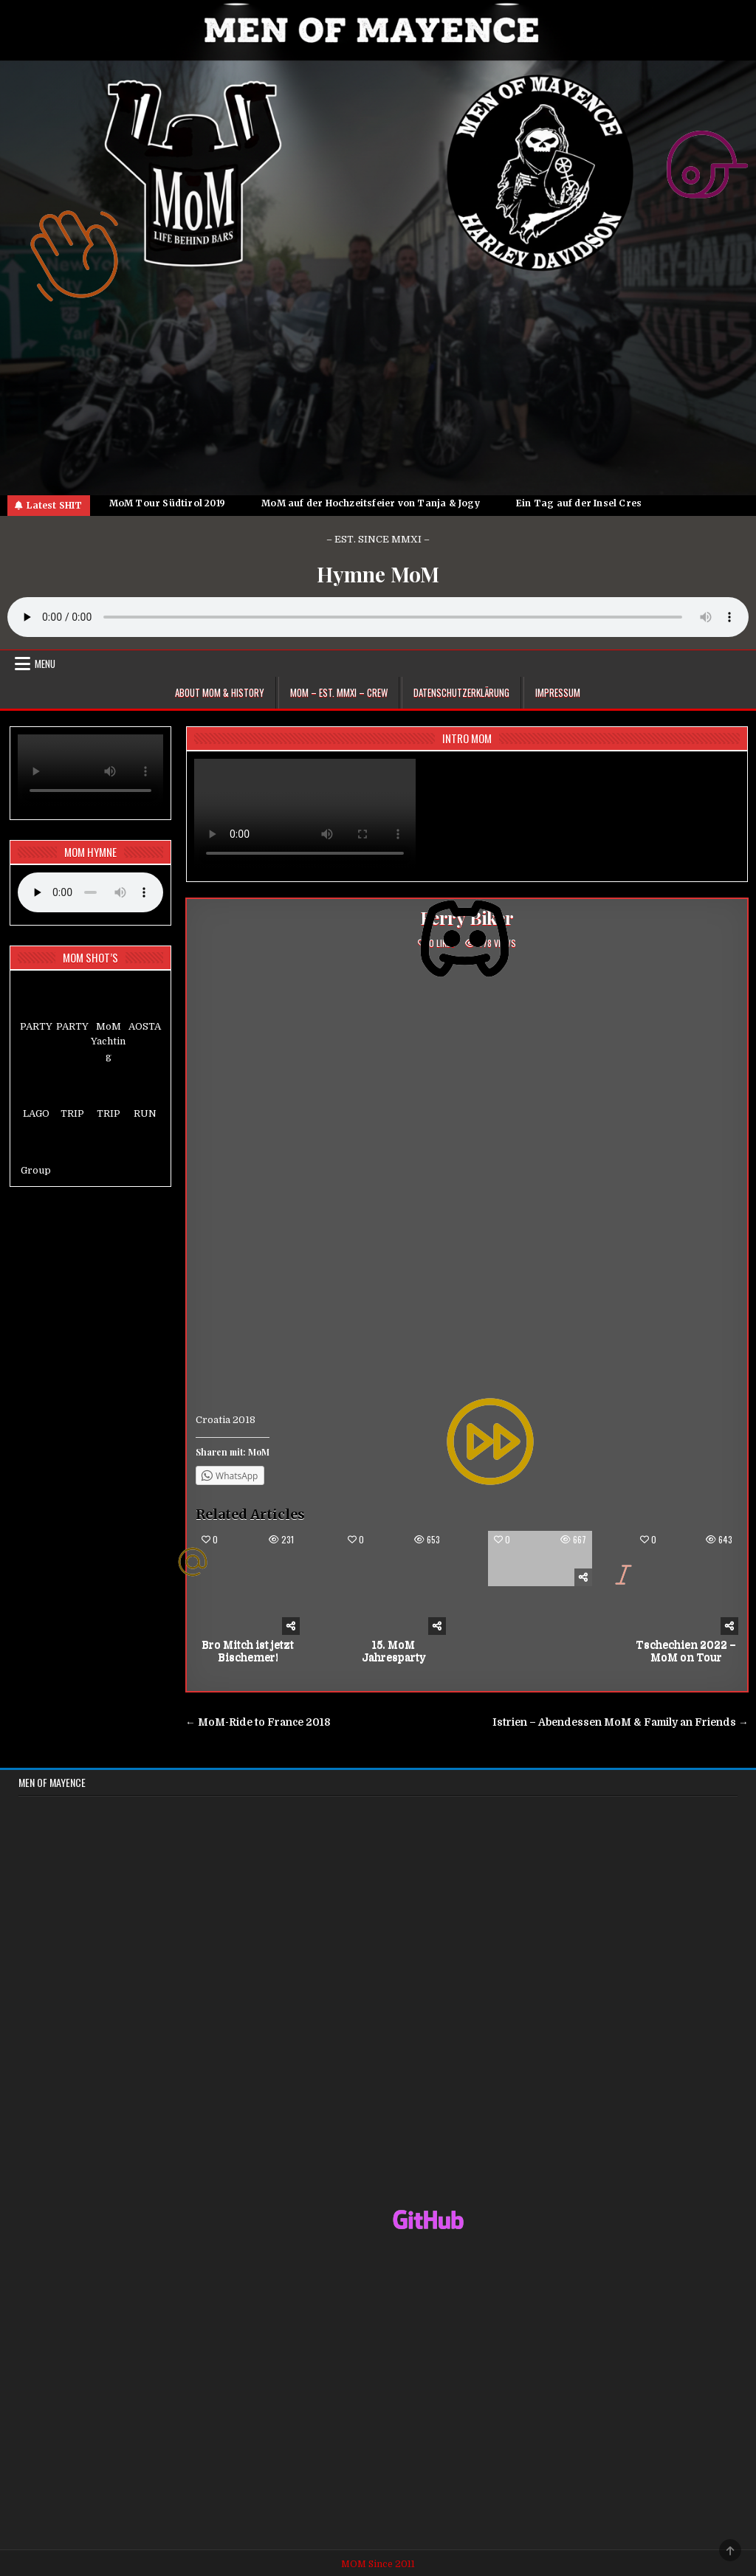 The image size is (756, 2576). Describe the element at coordinates (193, 1562) in the screenshot. I see `mention or tag a user` at that location.